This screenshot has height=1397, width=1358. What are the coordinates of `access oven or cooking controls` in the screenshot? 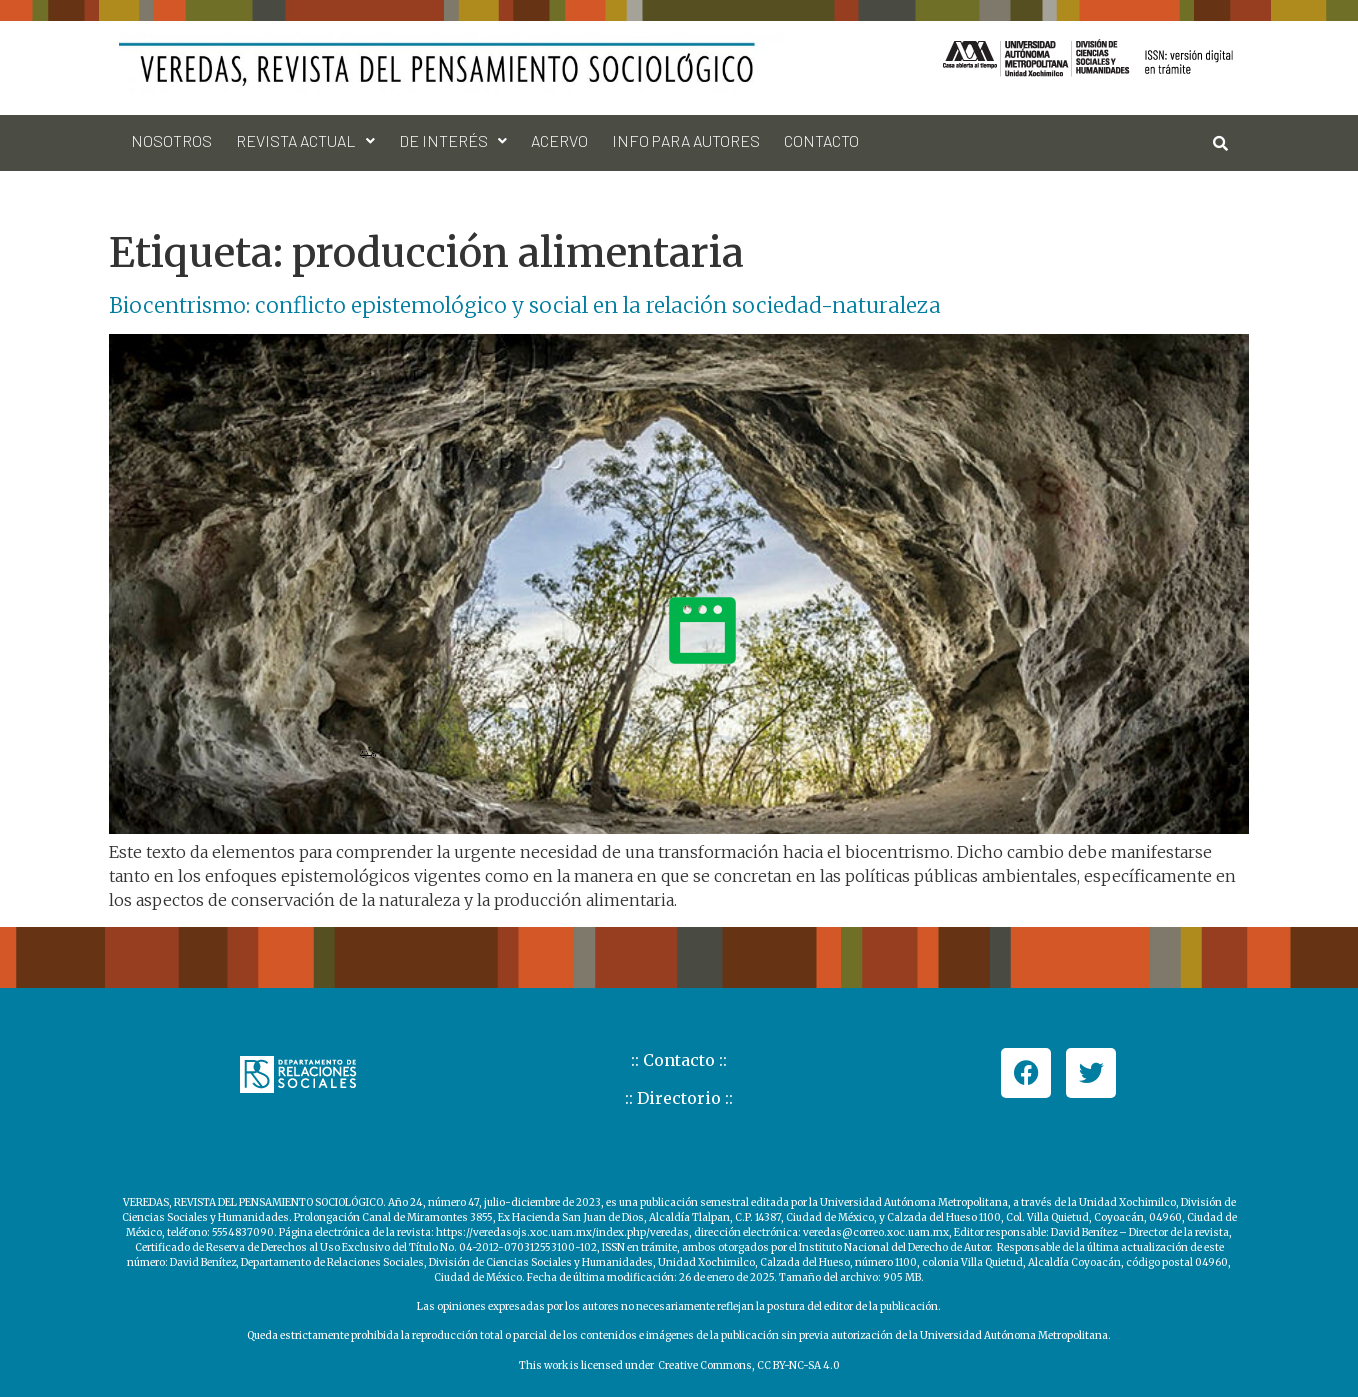 It's located at (702, 630).